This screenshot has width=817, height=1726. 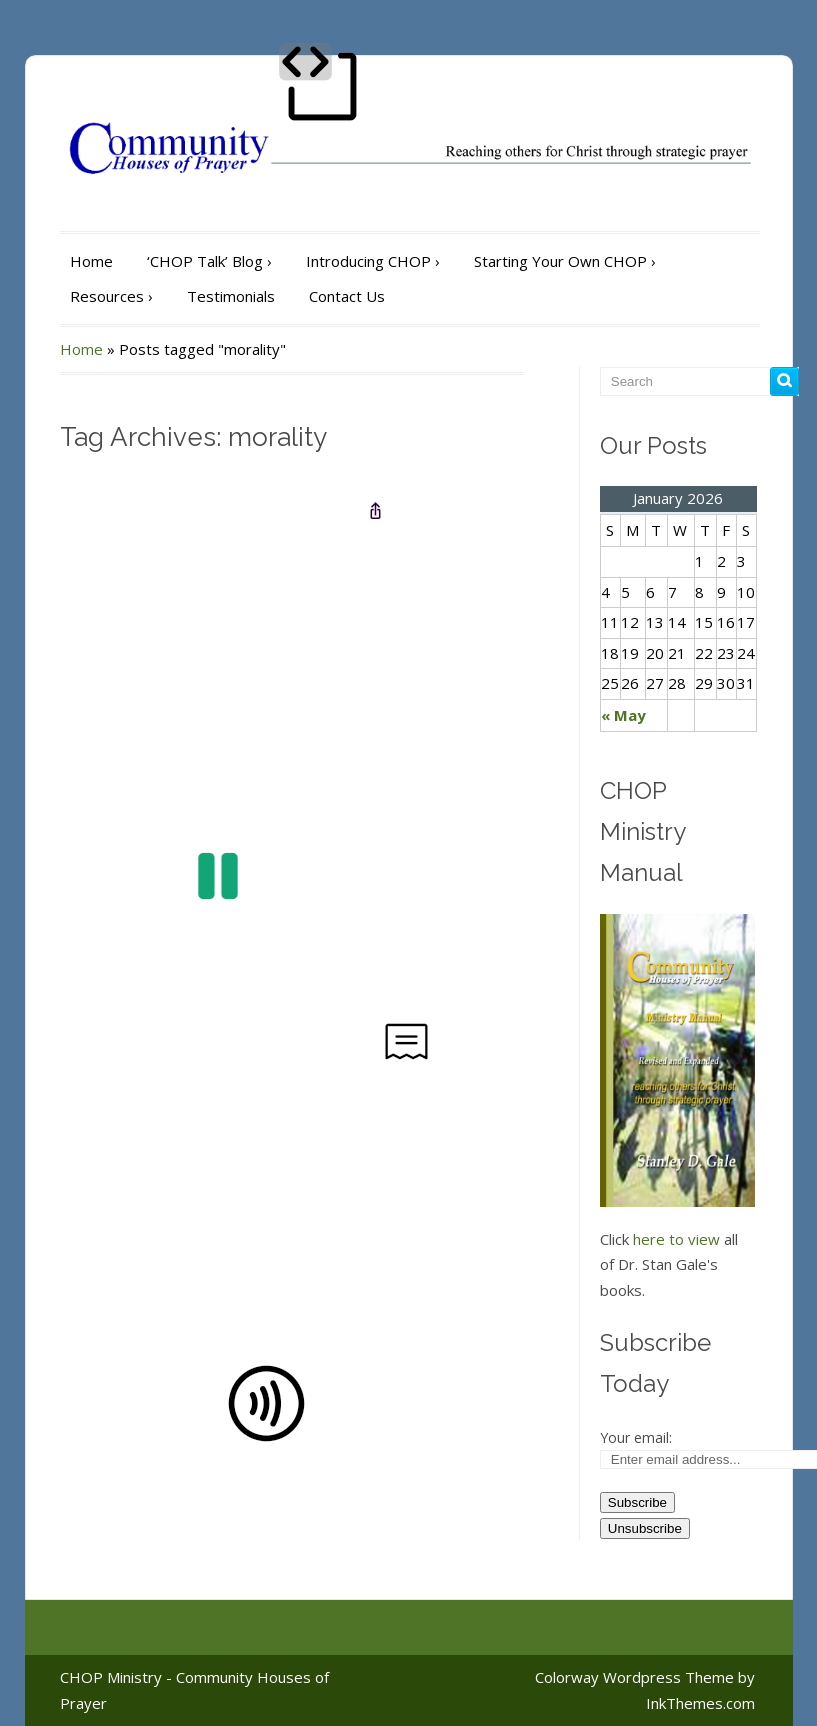 What do you see at coordinates (375, 510) in the screenshot?
I see `share this content` at bounding box center [375, 510].